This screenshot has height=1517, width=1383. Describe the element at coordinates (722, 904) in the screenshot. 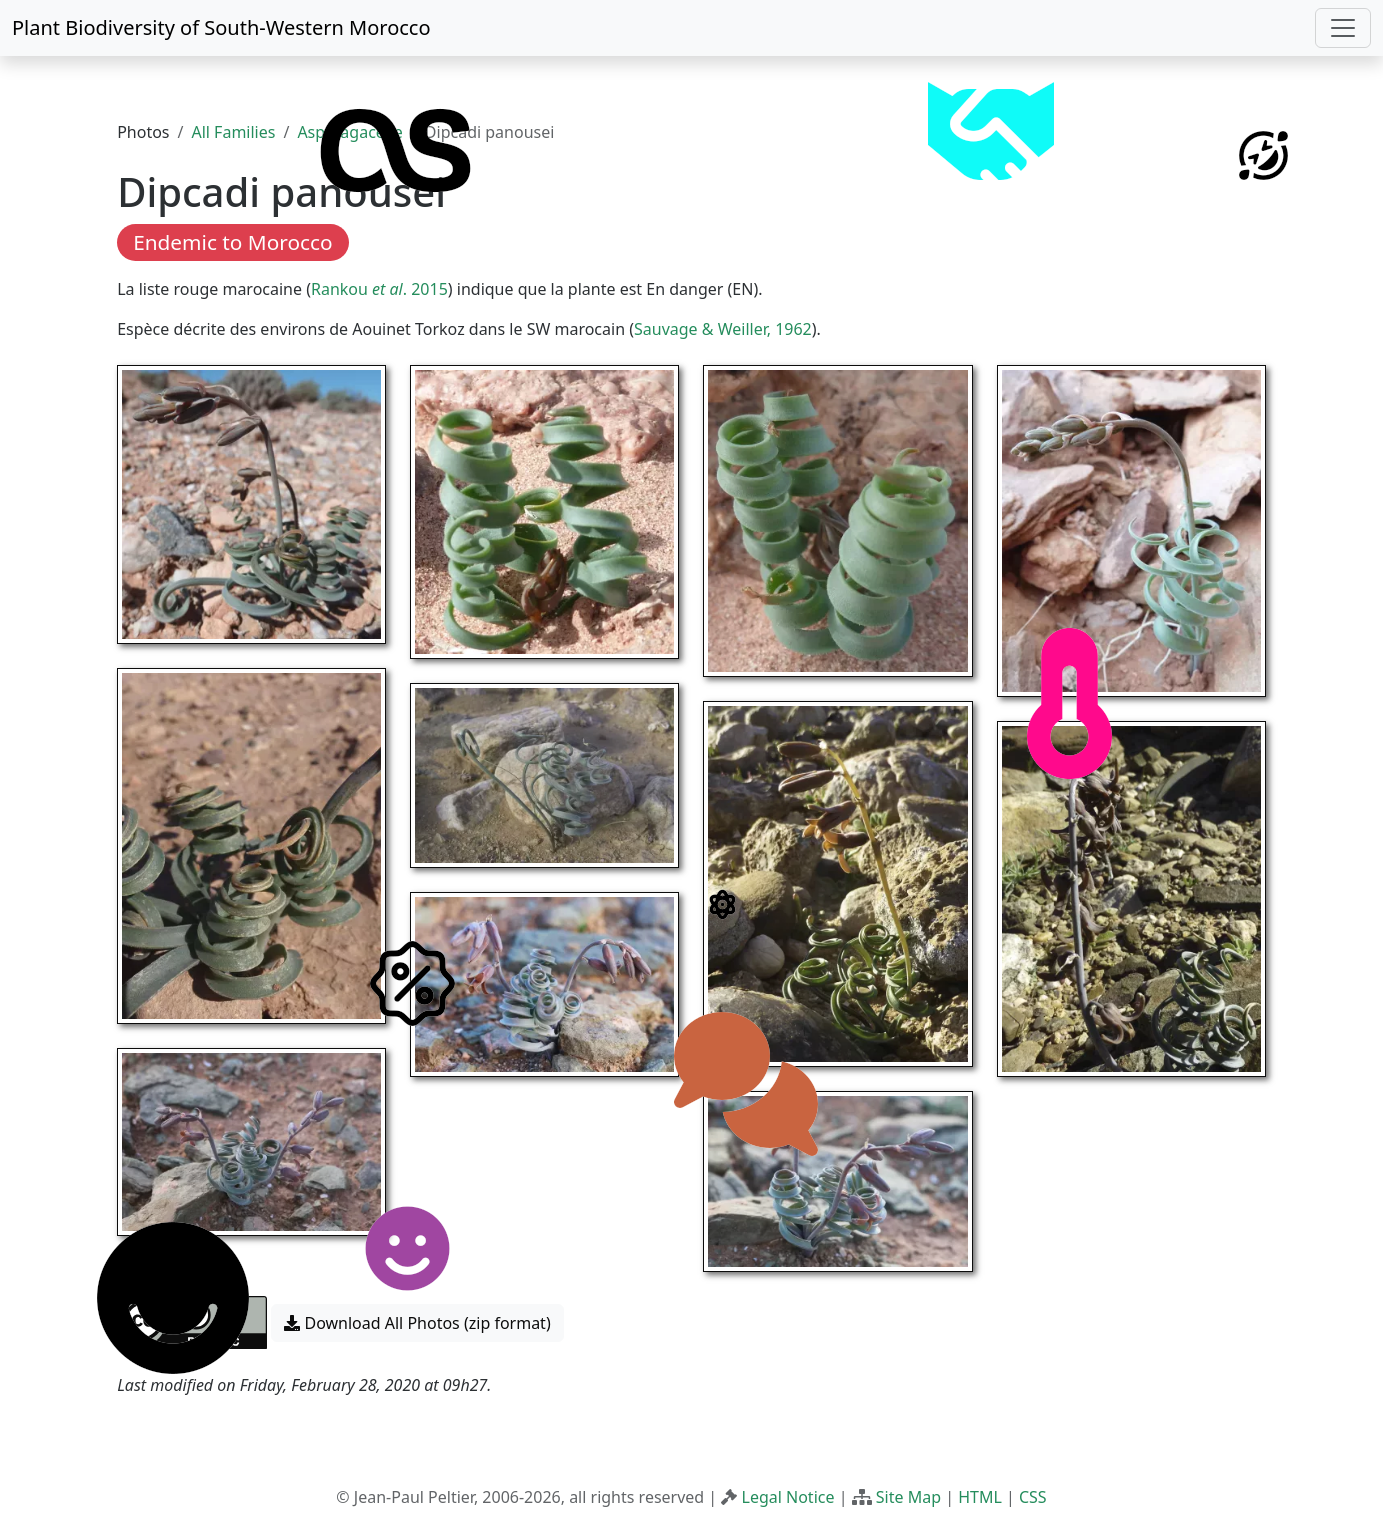

I see `access science or chemistry features` at that location.